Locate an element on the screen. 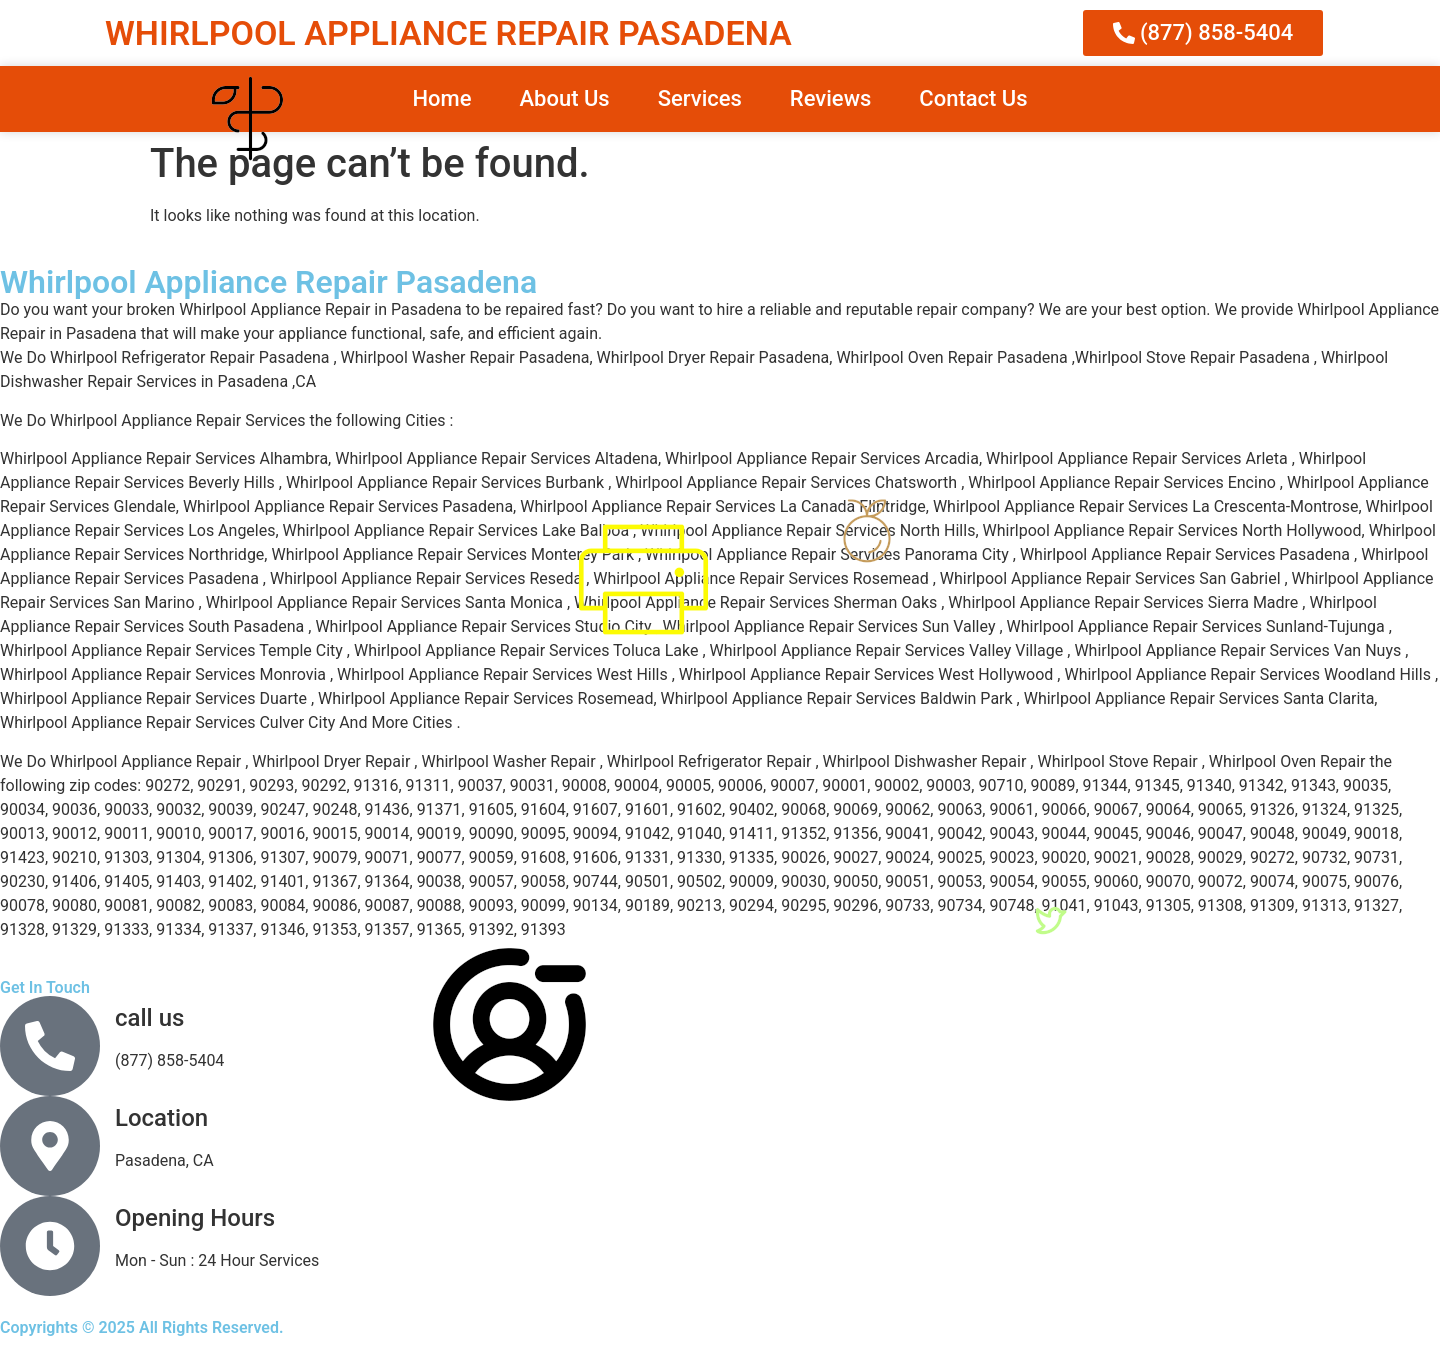  remove a user from your contacts is located at coordinates (509, 1024).